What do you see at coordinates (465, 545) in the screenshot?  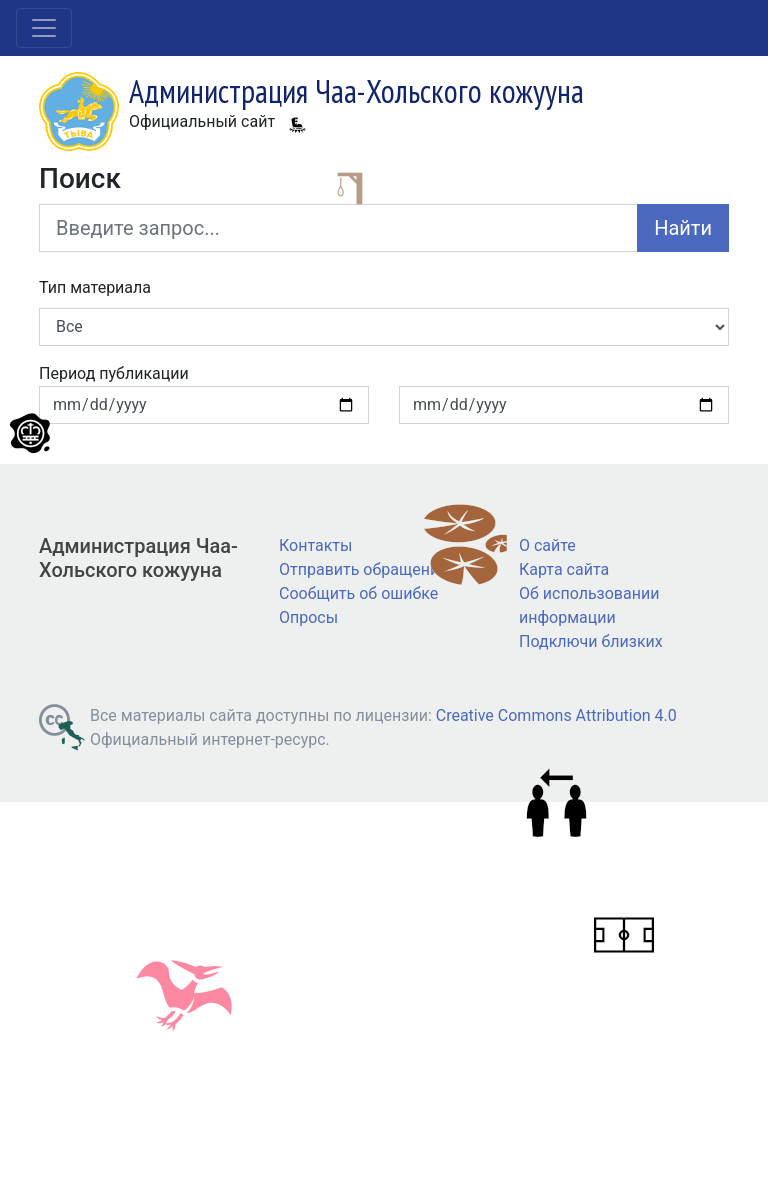 I see `decorative nature or pond-themed game element` at bounding box center [465, 545].